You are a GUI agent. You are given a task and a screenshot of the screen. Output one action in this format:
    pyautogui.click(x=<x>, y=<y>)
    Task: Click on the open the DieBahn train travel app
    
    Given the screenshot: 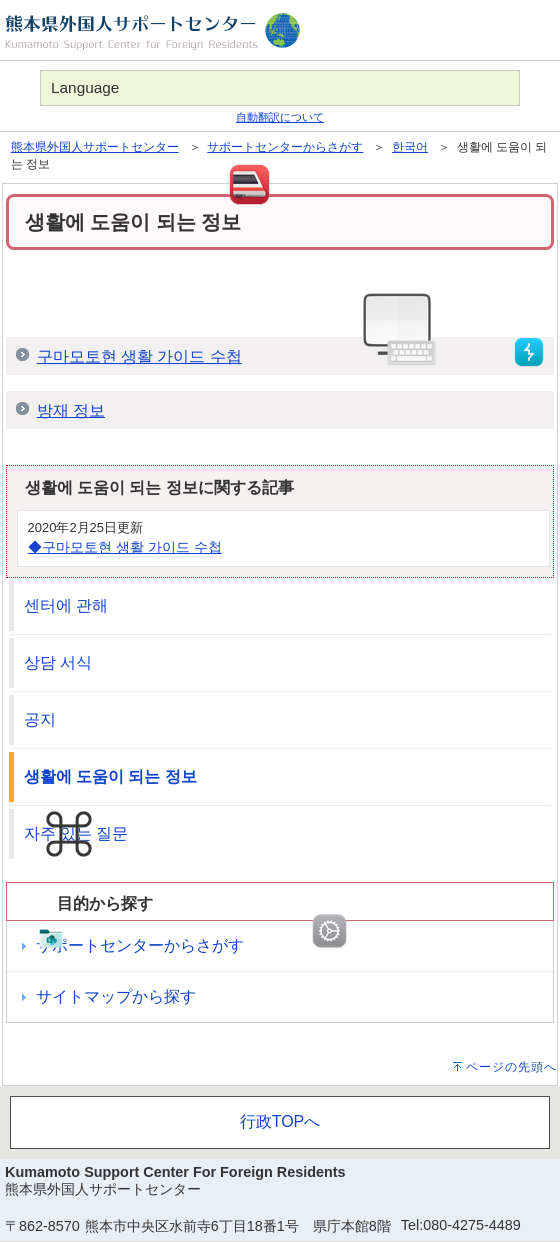 What is the action you would take?
    pyautogui.click(x=249, y=184)
    